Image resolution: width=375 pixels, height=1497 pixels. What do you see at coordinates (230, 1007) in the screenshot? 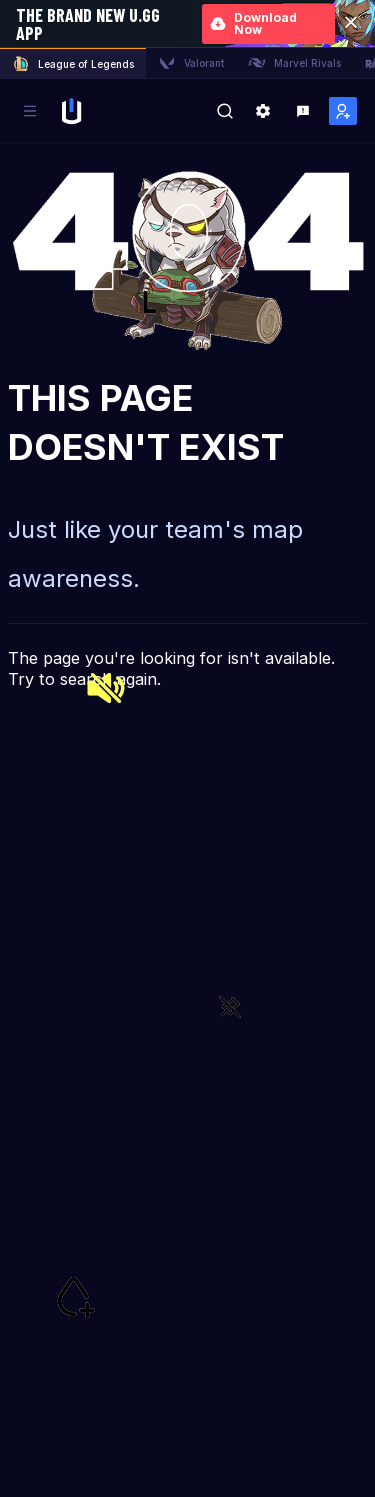
I see `unpin this item` at bounding box center [230, 1007].